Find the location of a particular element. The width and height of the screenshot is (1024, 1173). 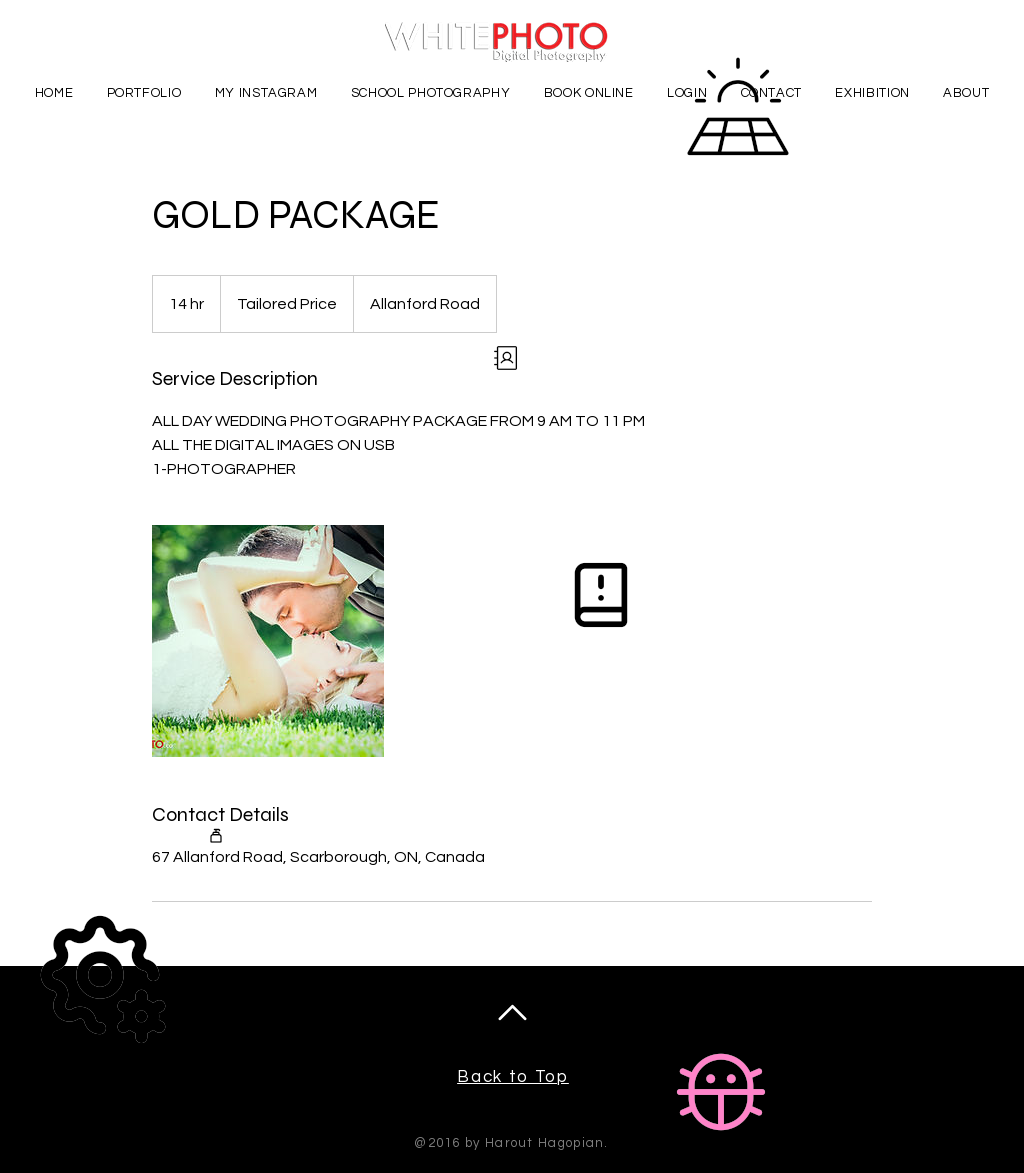

access settings or preferences is located at coordinates (100, 975).